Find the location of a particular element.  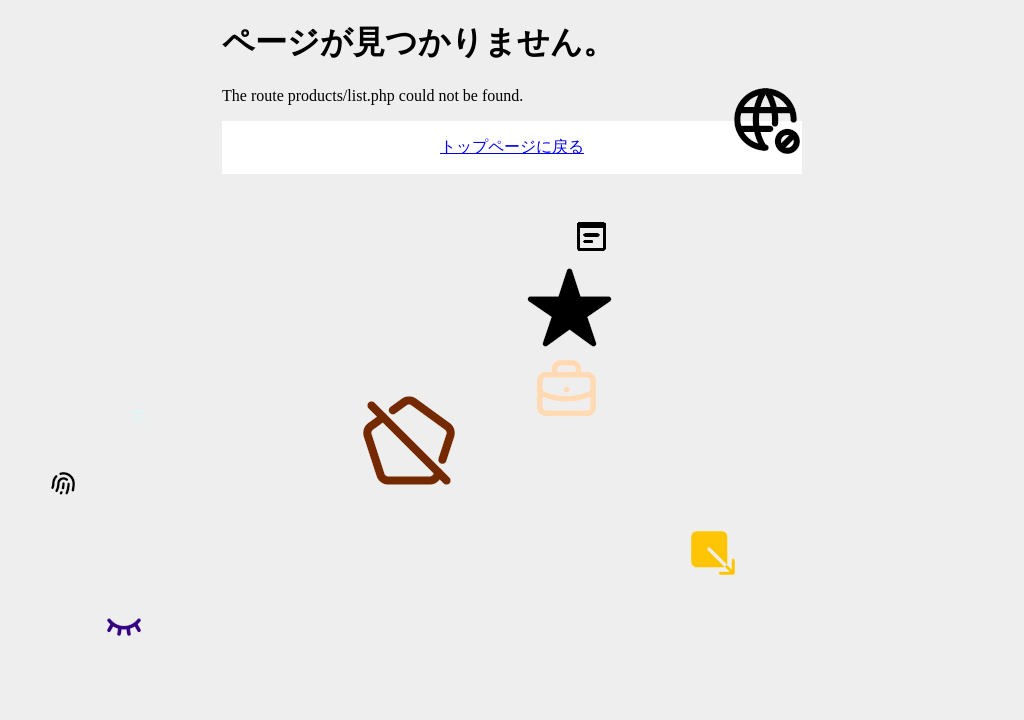

select border line style is located at coordinates (138, 416).